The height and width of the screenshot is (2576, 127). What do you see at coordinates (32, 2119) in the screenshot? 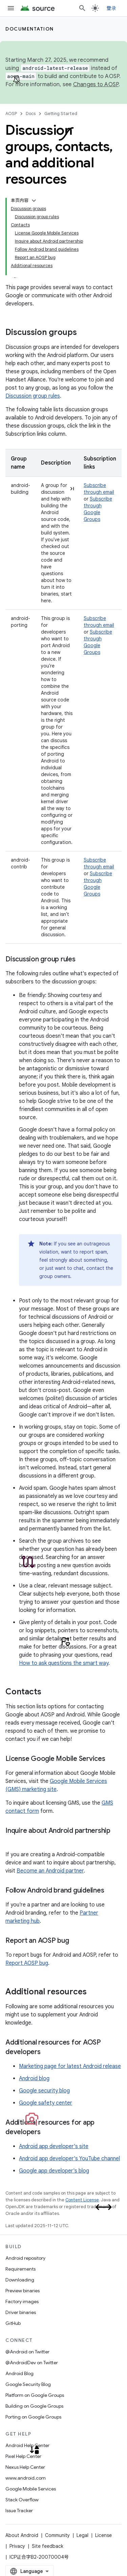
I see `camera error or malfunction alert` at bounding box center [32, 2119].